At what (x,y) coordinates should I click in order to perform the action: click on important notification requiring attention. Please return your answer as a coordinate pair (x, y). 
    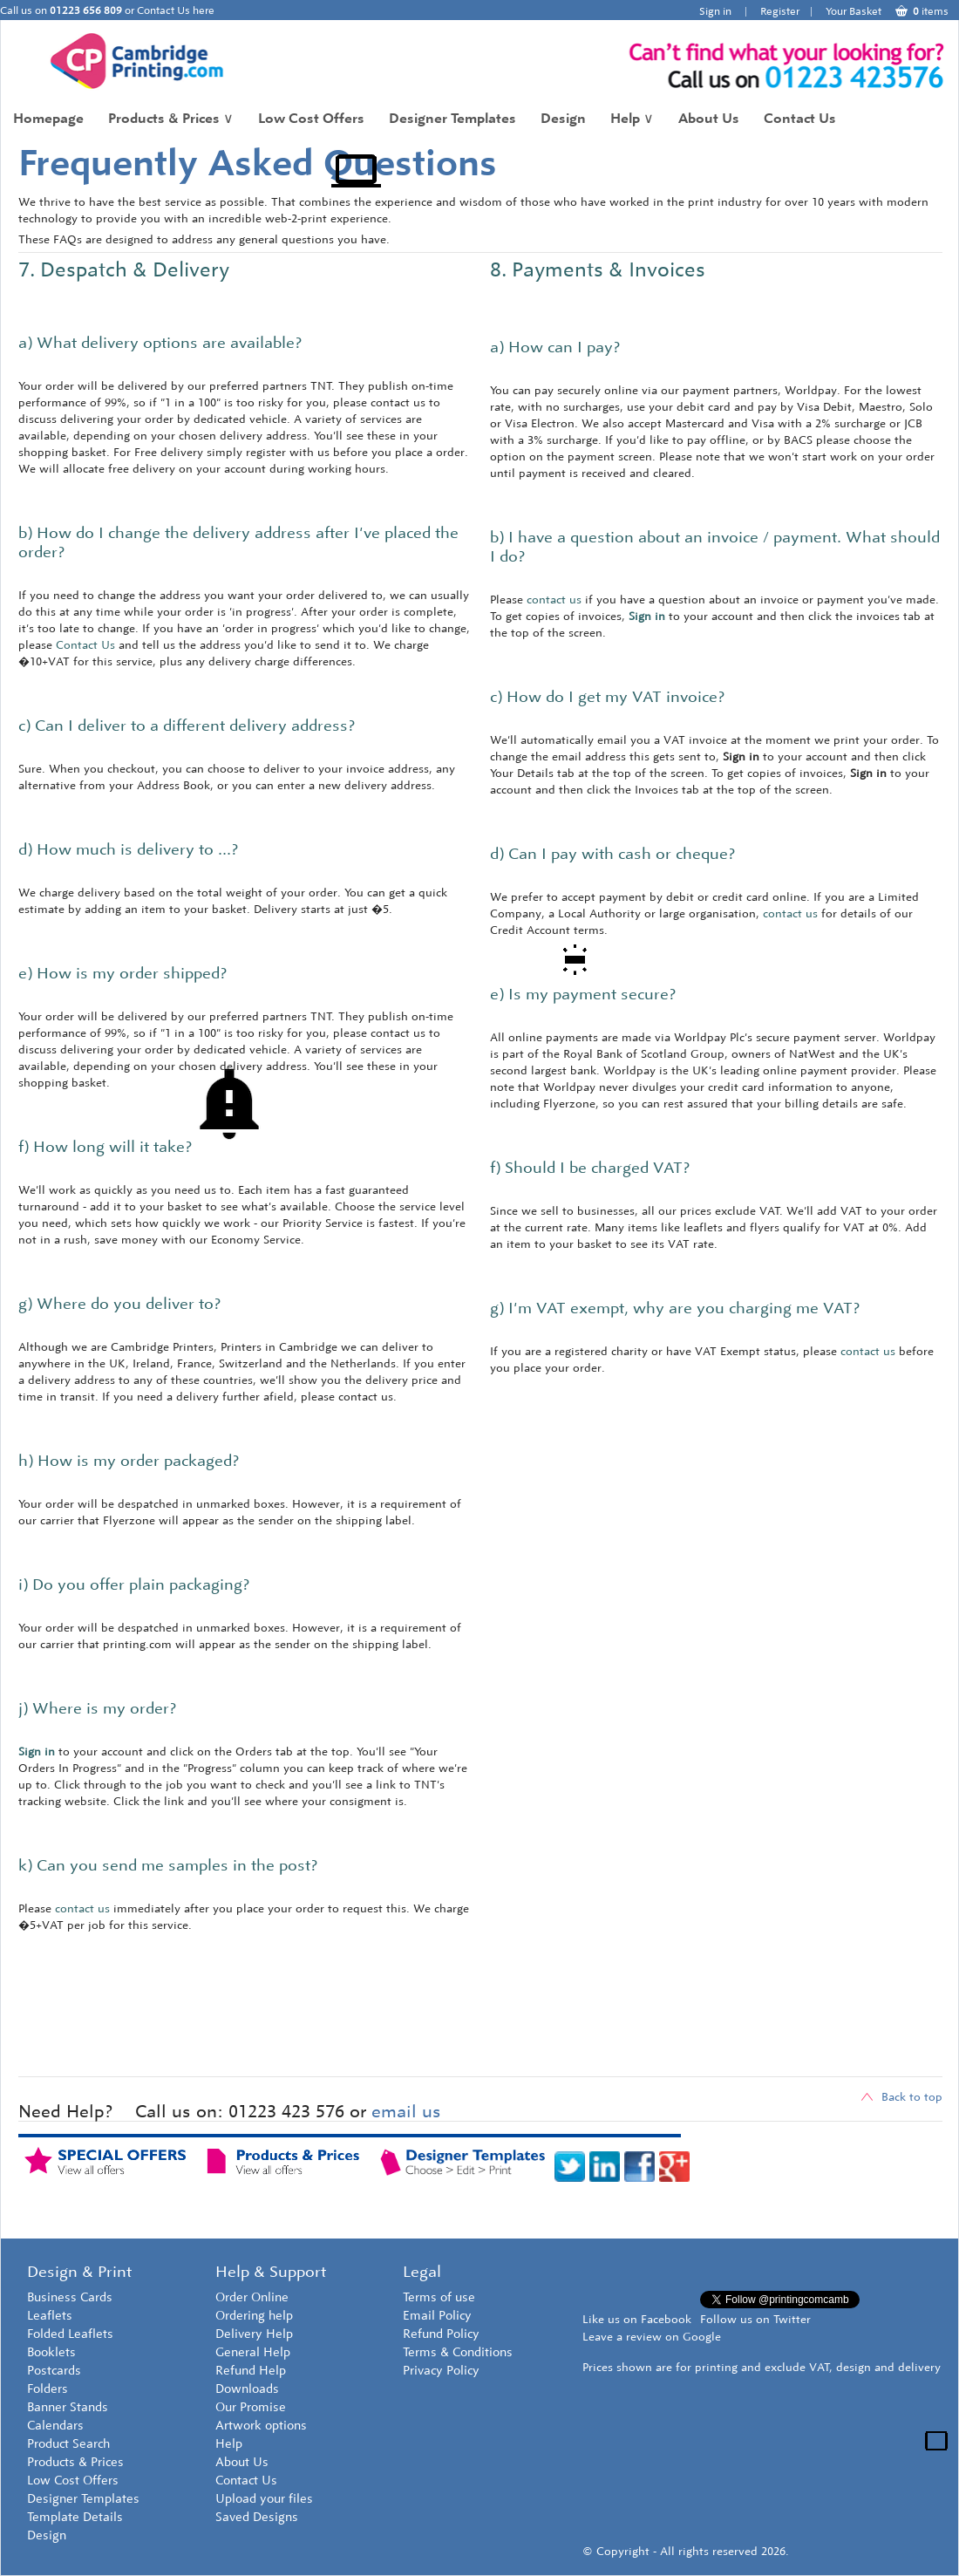
    Looking at the image, I should click on (229, 1103).